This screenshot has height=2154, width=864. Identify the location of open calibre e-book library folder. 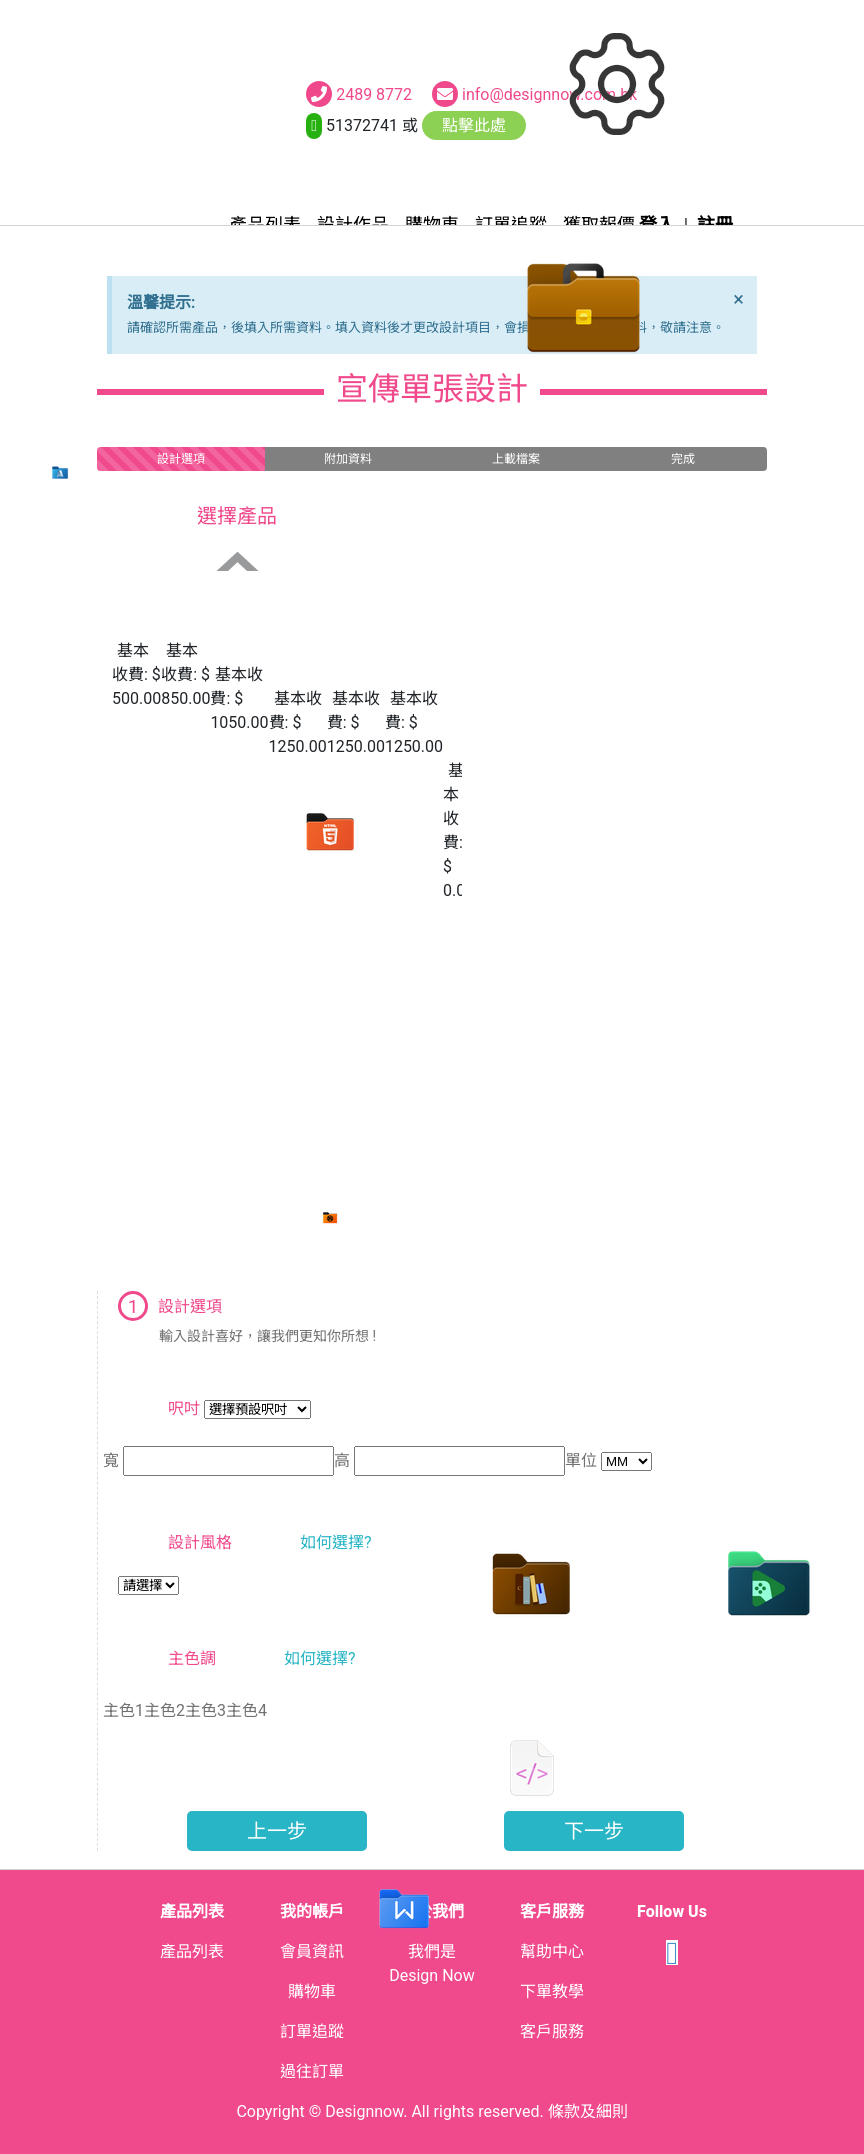
(531, 1586).